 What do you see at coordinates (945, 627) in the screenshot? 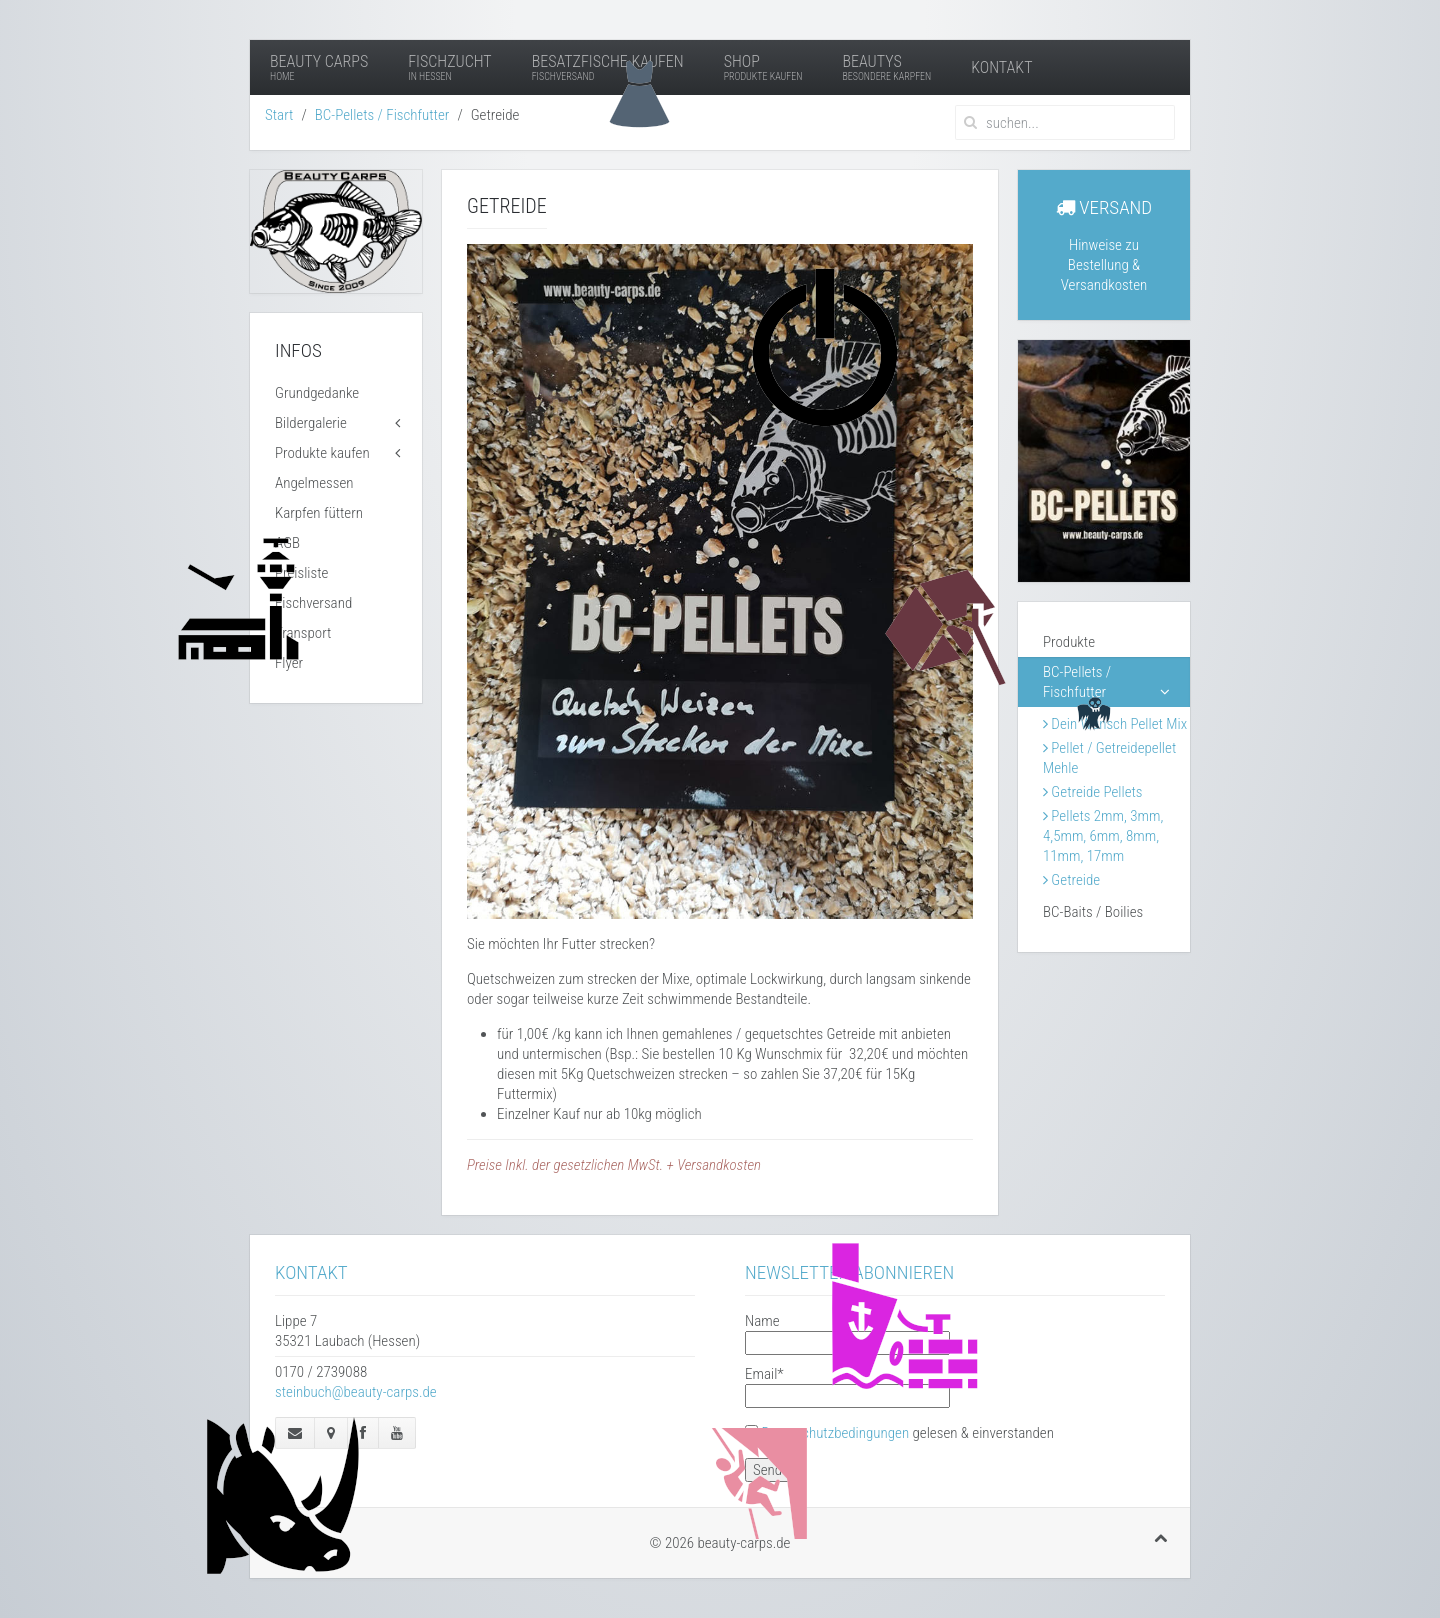
I see `set or place a trap in-game` at bounding box center [945, 627].